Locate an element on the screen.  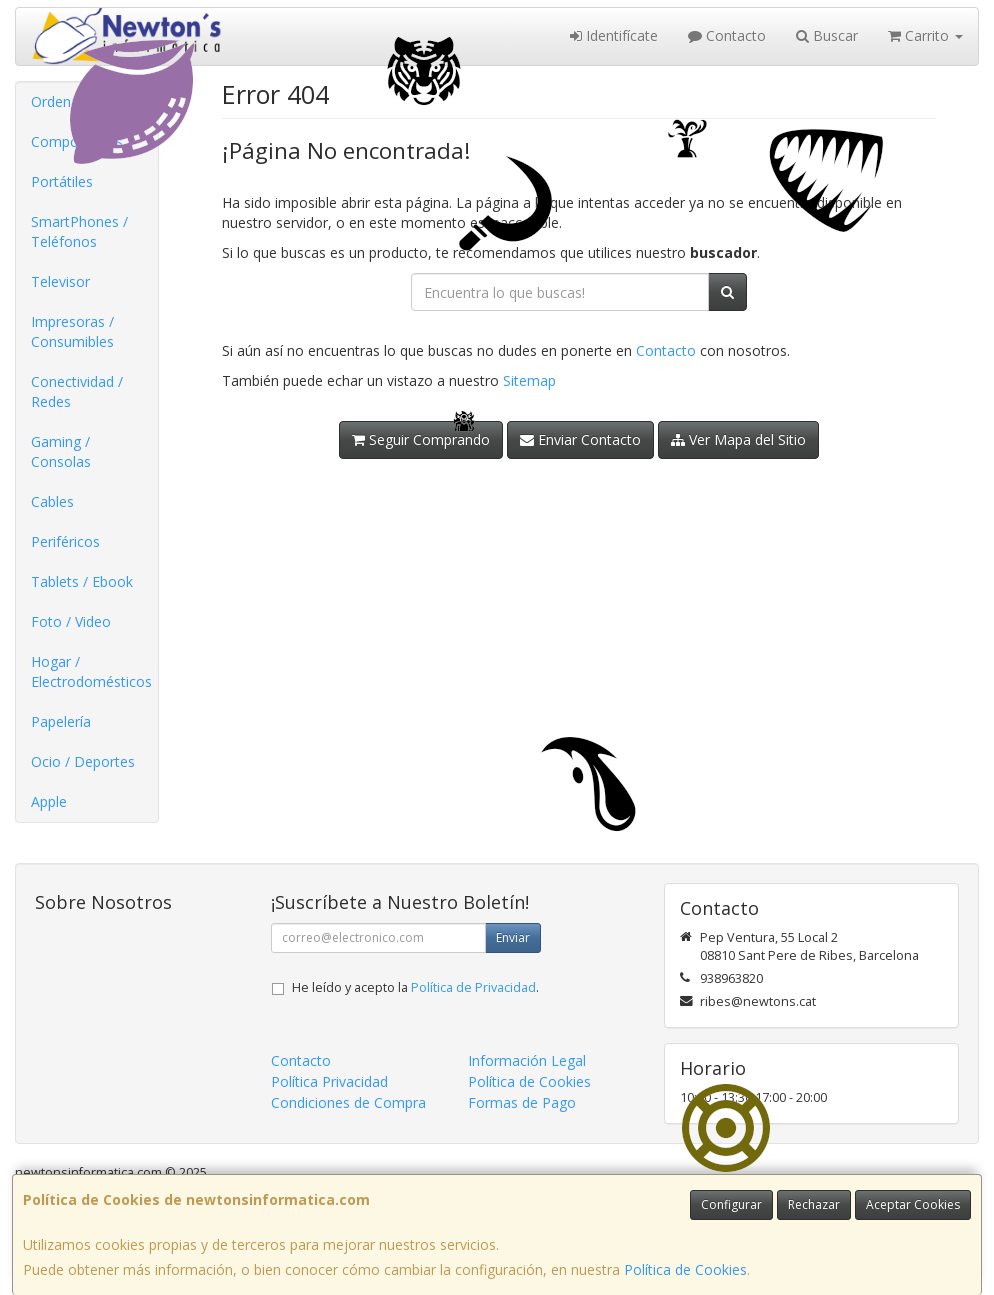
target or focus indicator is located at coordinates (726, 1128).